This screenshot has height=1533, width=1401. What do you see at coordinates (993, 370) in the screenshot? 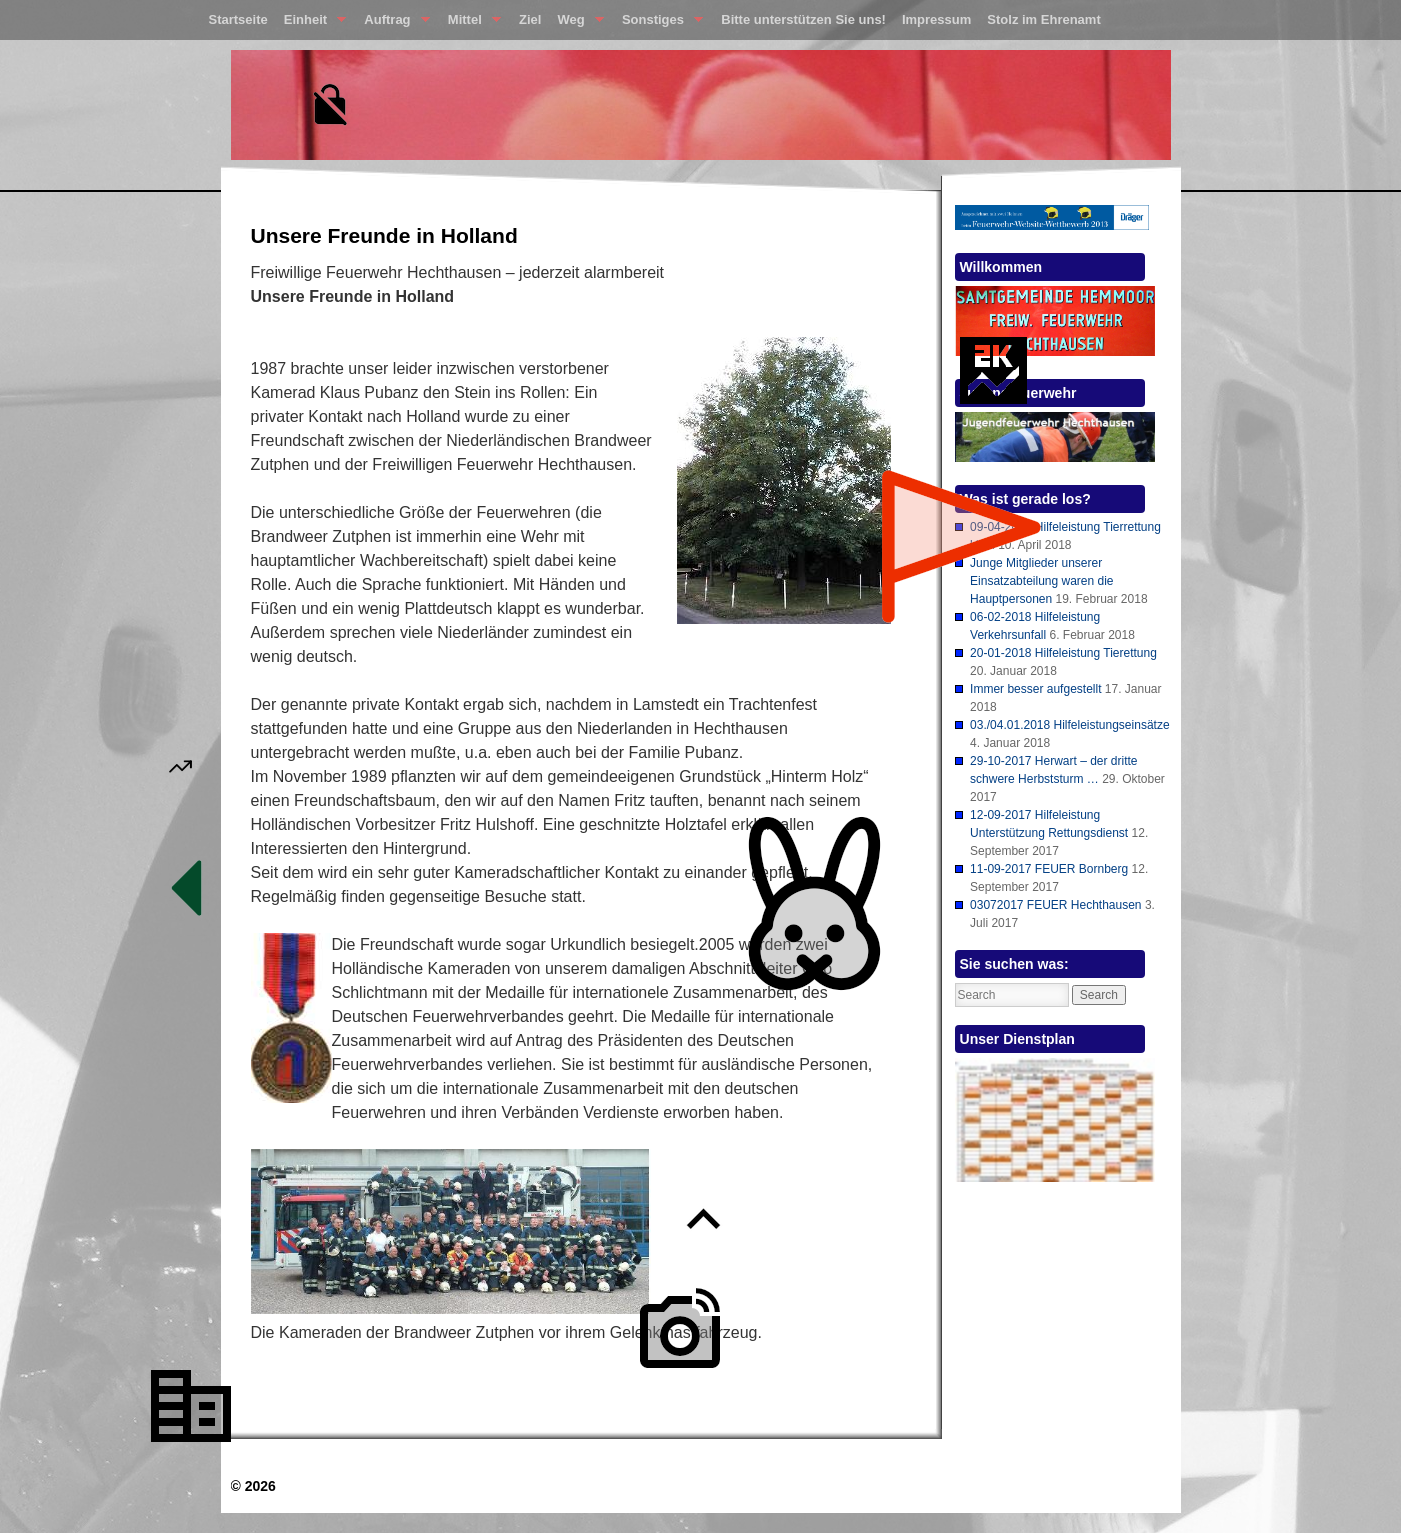
I see `view score or performance metrics` at bounding box center [993, 370].